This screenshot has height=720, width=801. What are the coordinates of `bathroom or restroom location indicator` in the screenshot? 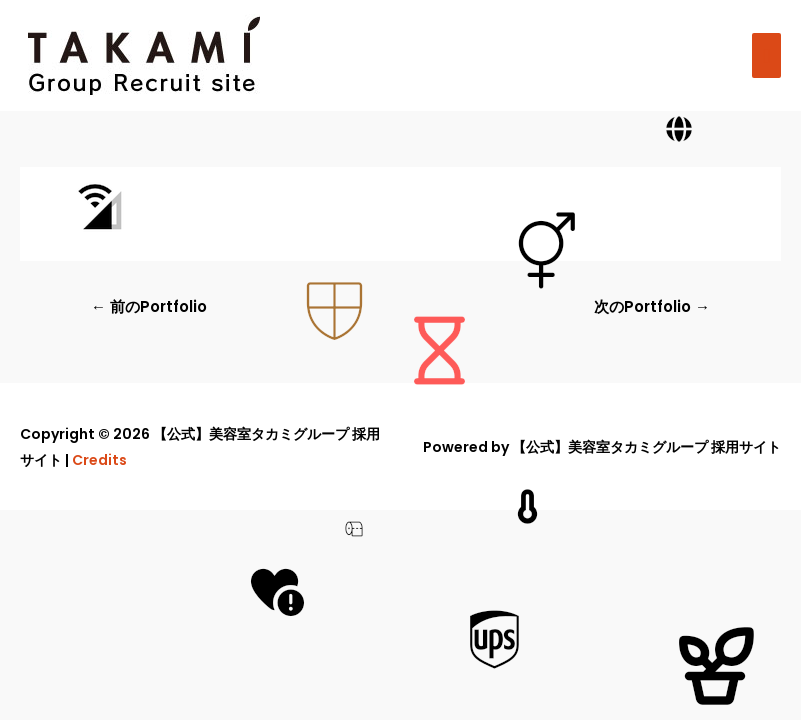 It's located at (354, 529).